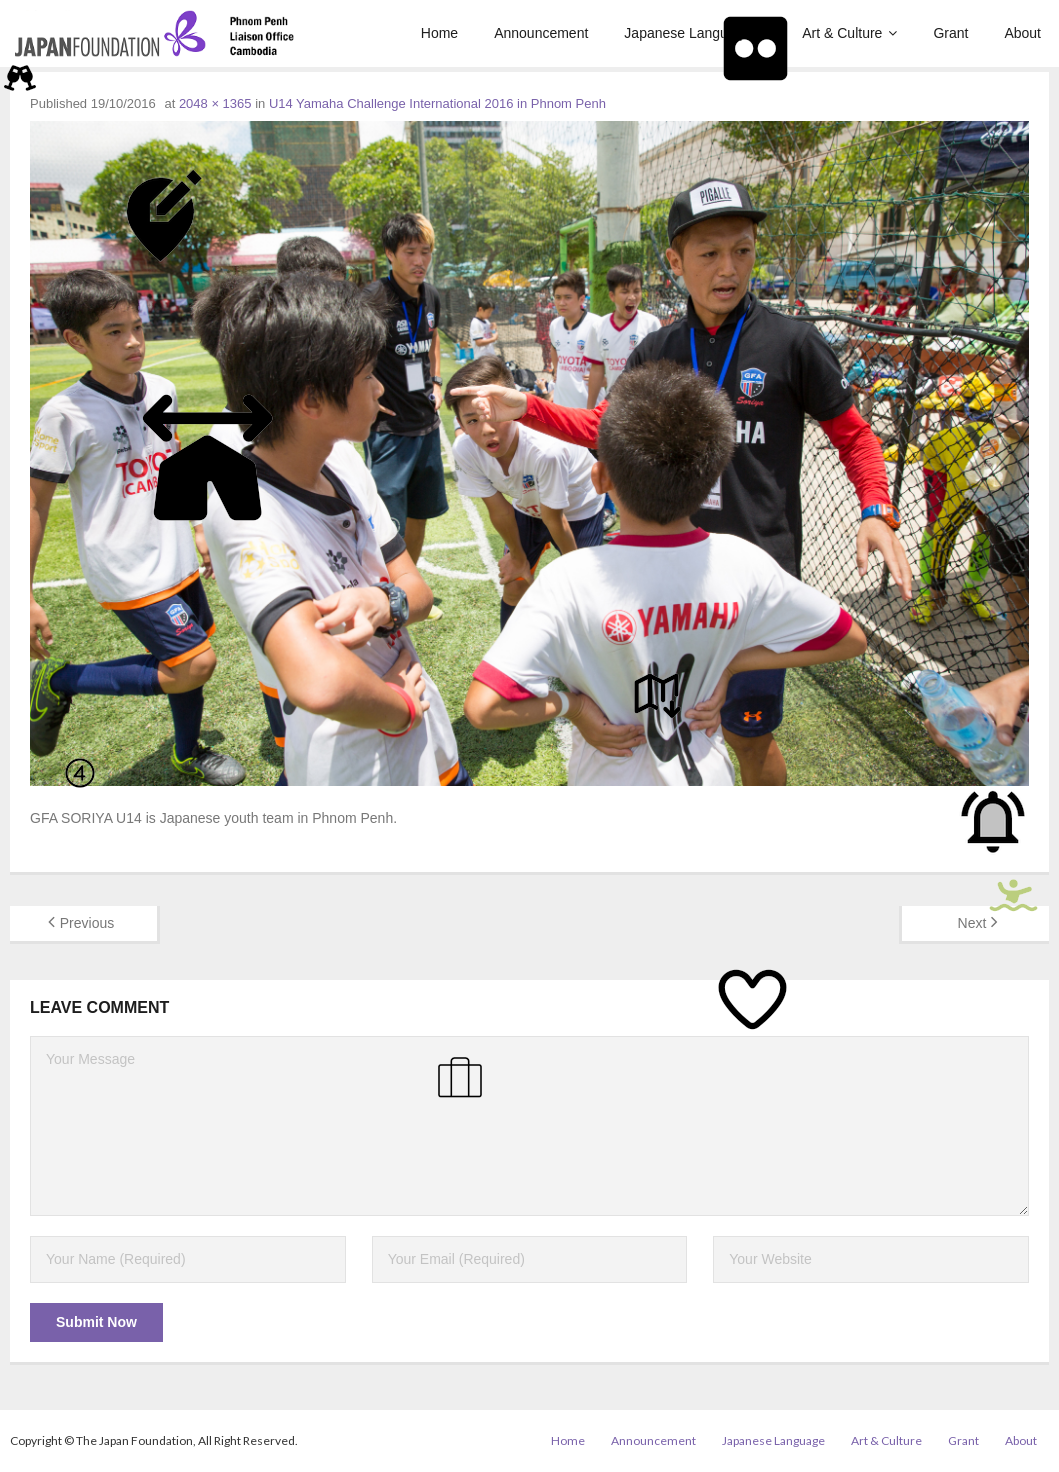 The image size is (1059, 1472). Describe the element at coordinates (993, 821) in the screenshot. I see `indicates active or incoming notifications` at that location.